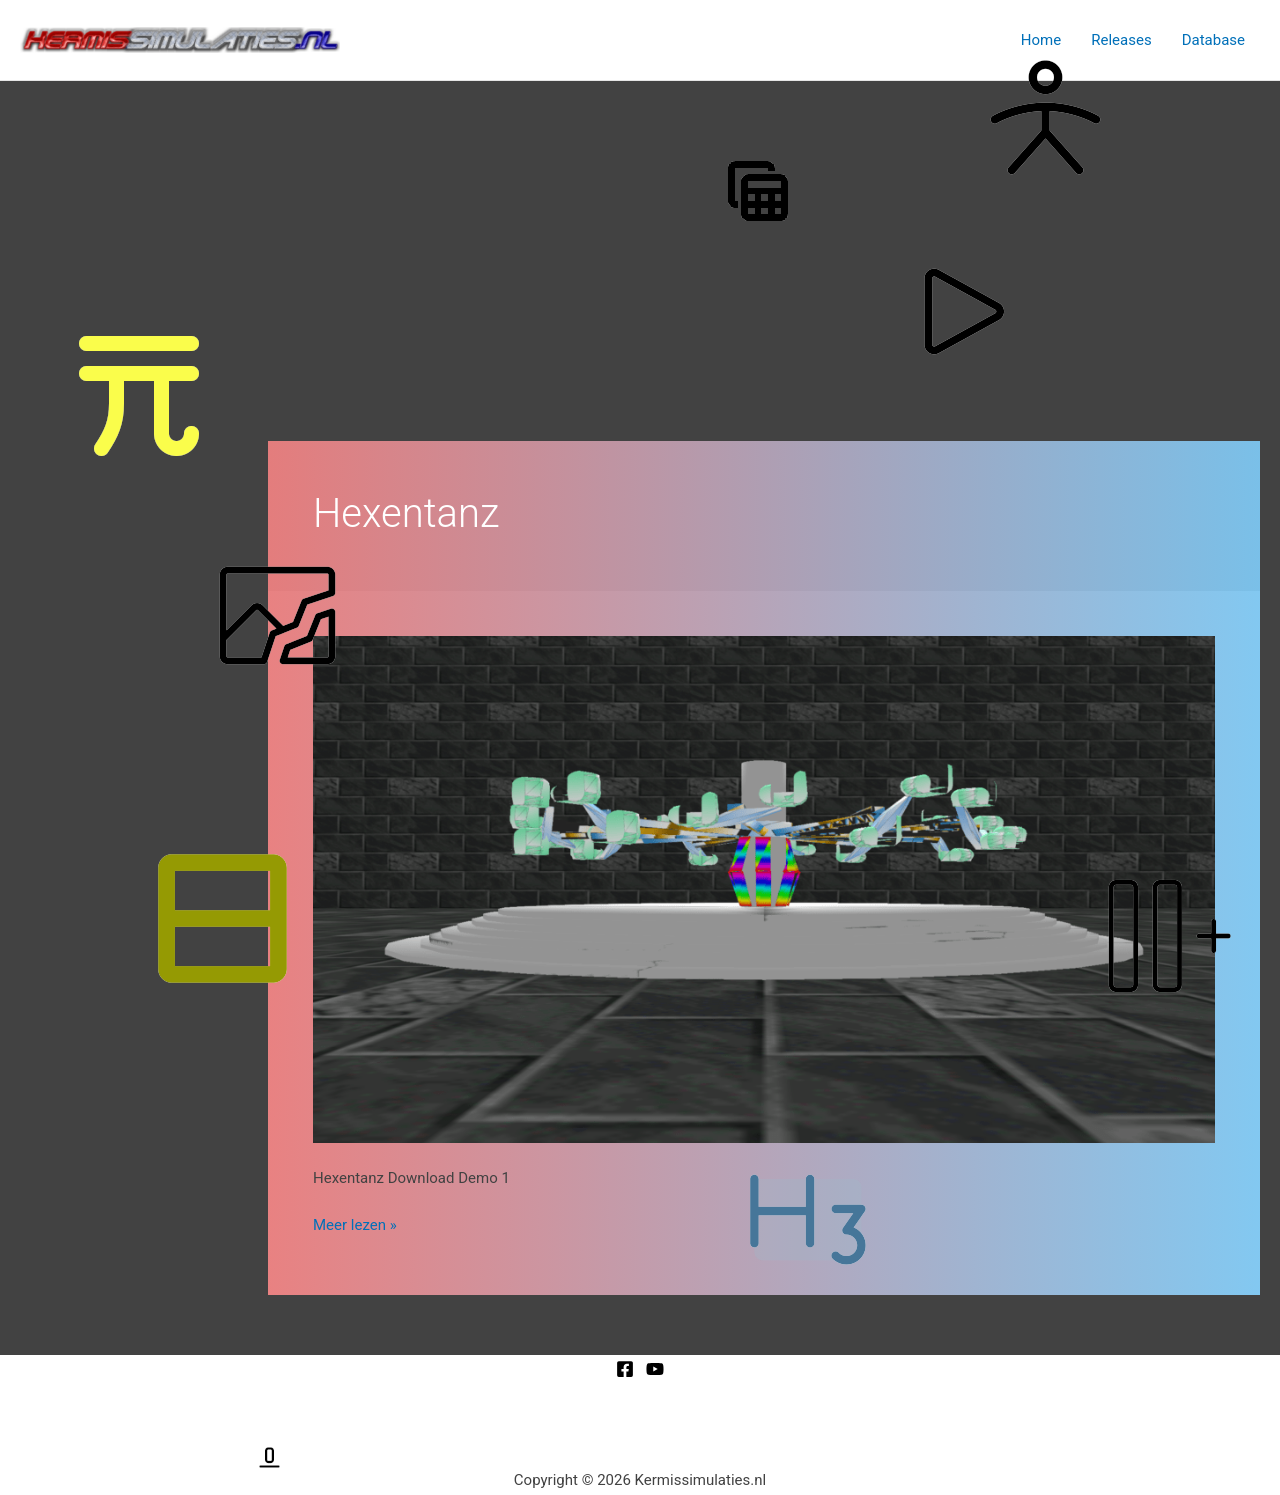  What do you see at coordinates (963, 311) in the screenshot?
I see `play media or video content` at bounding box center [963, 311].